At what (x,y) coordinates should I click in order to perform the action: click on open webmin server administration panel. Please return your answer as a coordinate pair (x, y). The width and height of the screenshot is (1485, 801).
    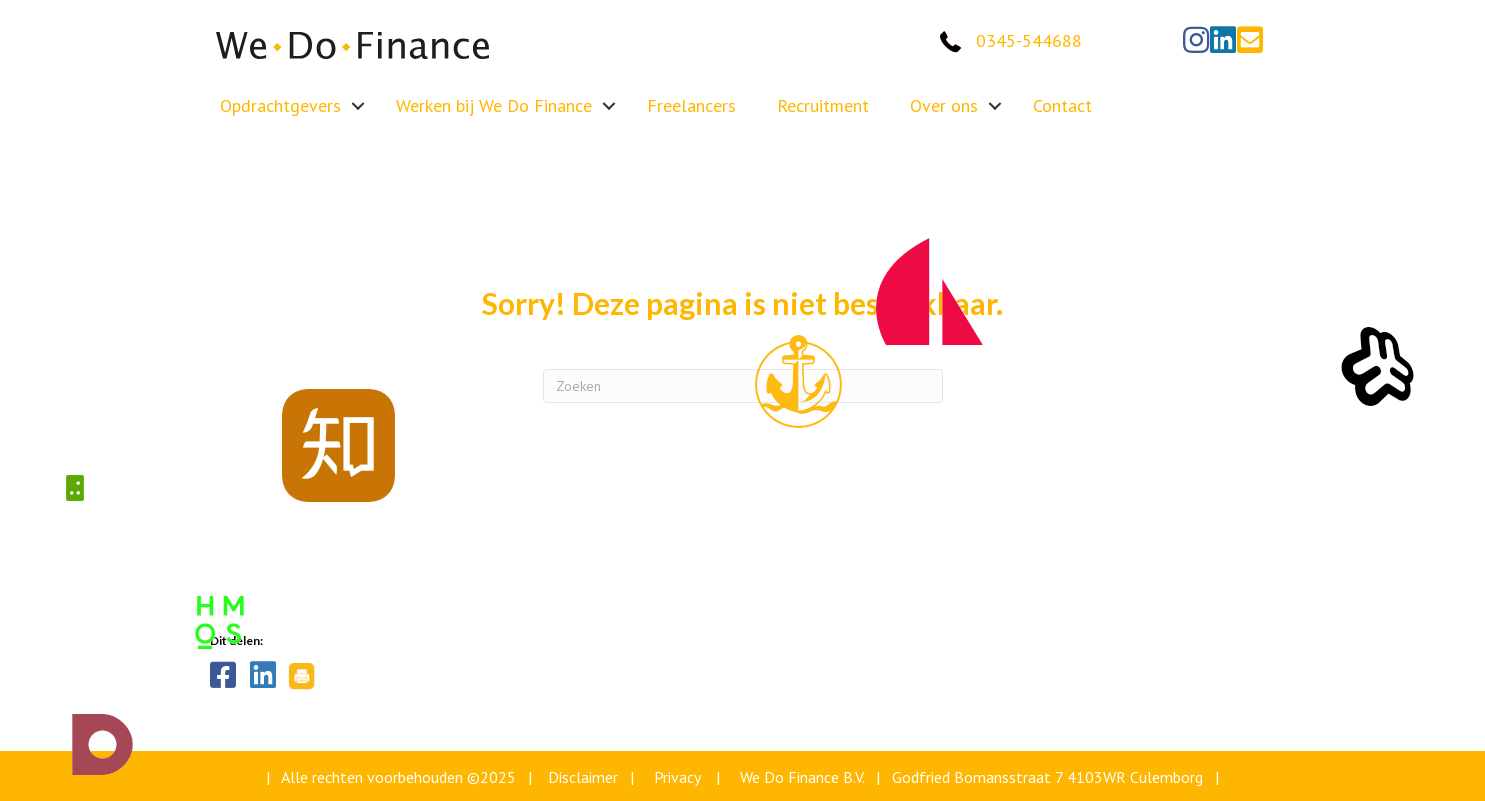
    Looking at the image, I should click on (1377, 366).